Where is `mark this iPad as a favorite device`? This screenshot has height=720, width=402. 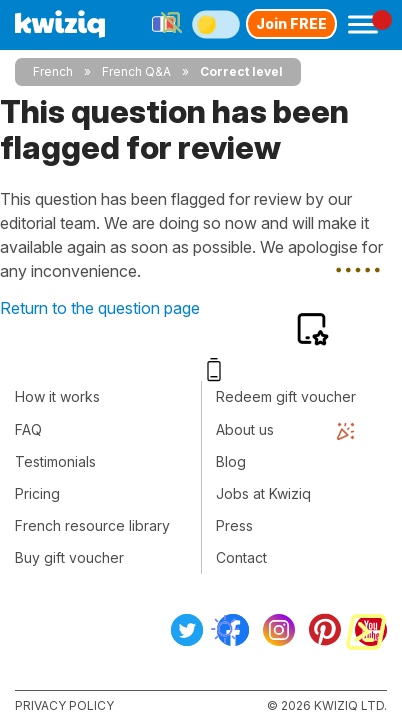
mark this iPad as a favorite device is located at coordinates (311, 328).